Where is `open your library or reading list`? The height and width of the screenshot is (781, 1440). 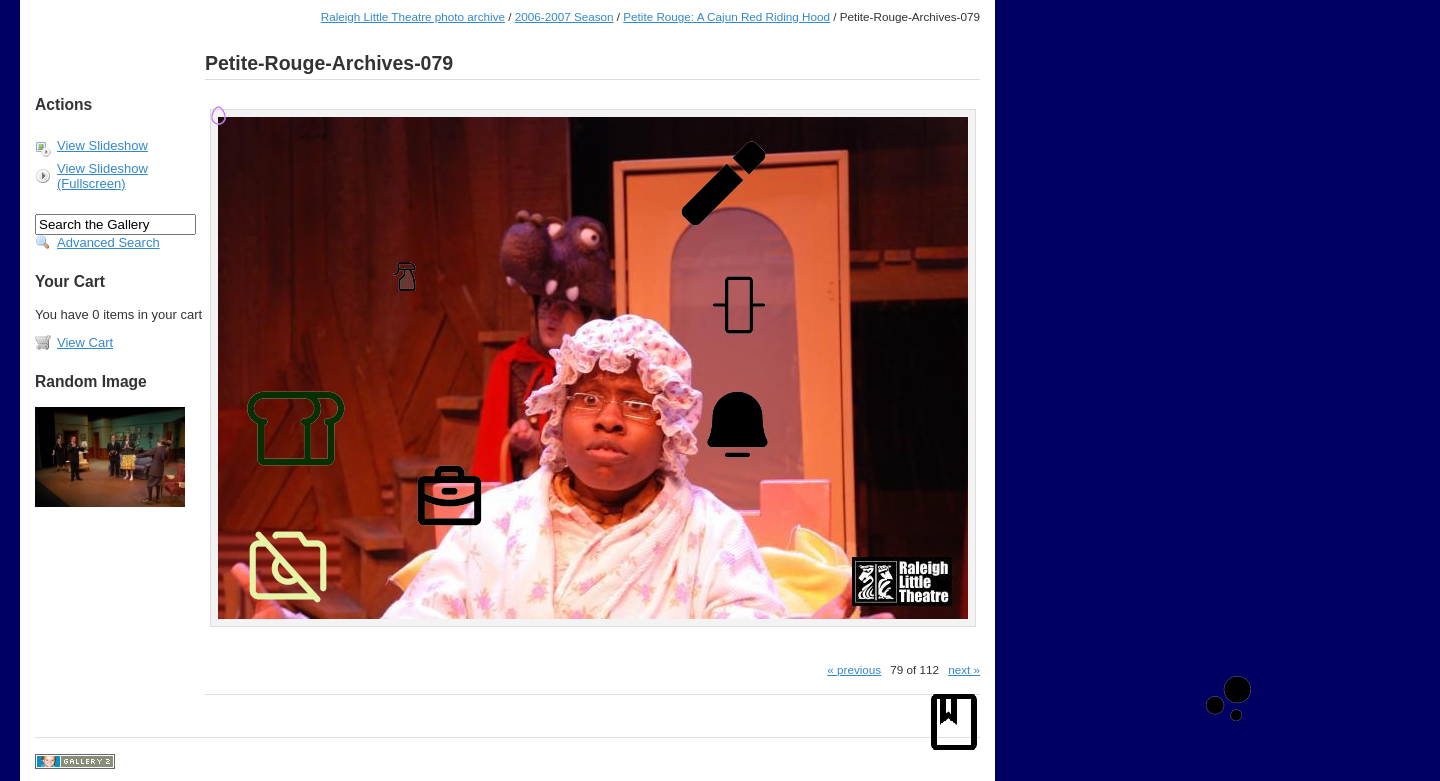 open your library or reading list is located at coordinates (954, 722).